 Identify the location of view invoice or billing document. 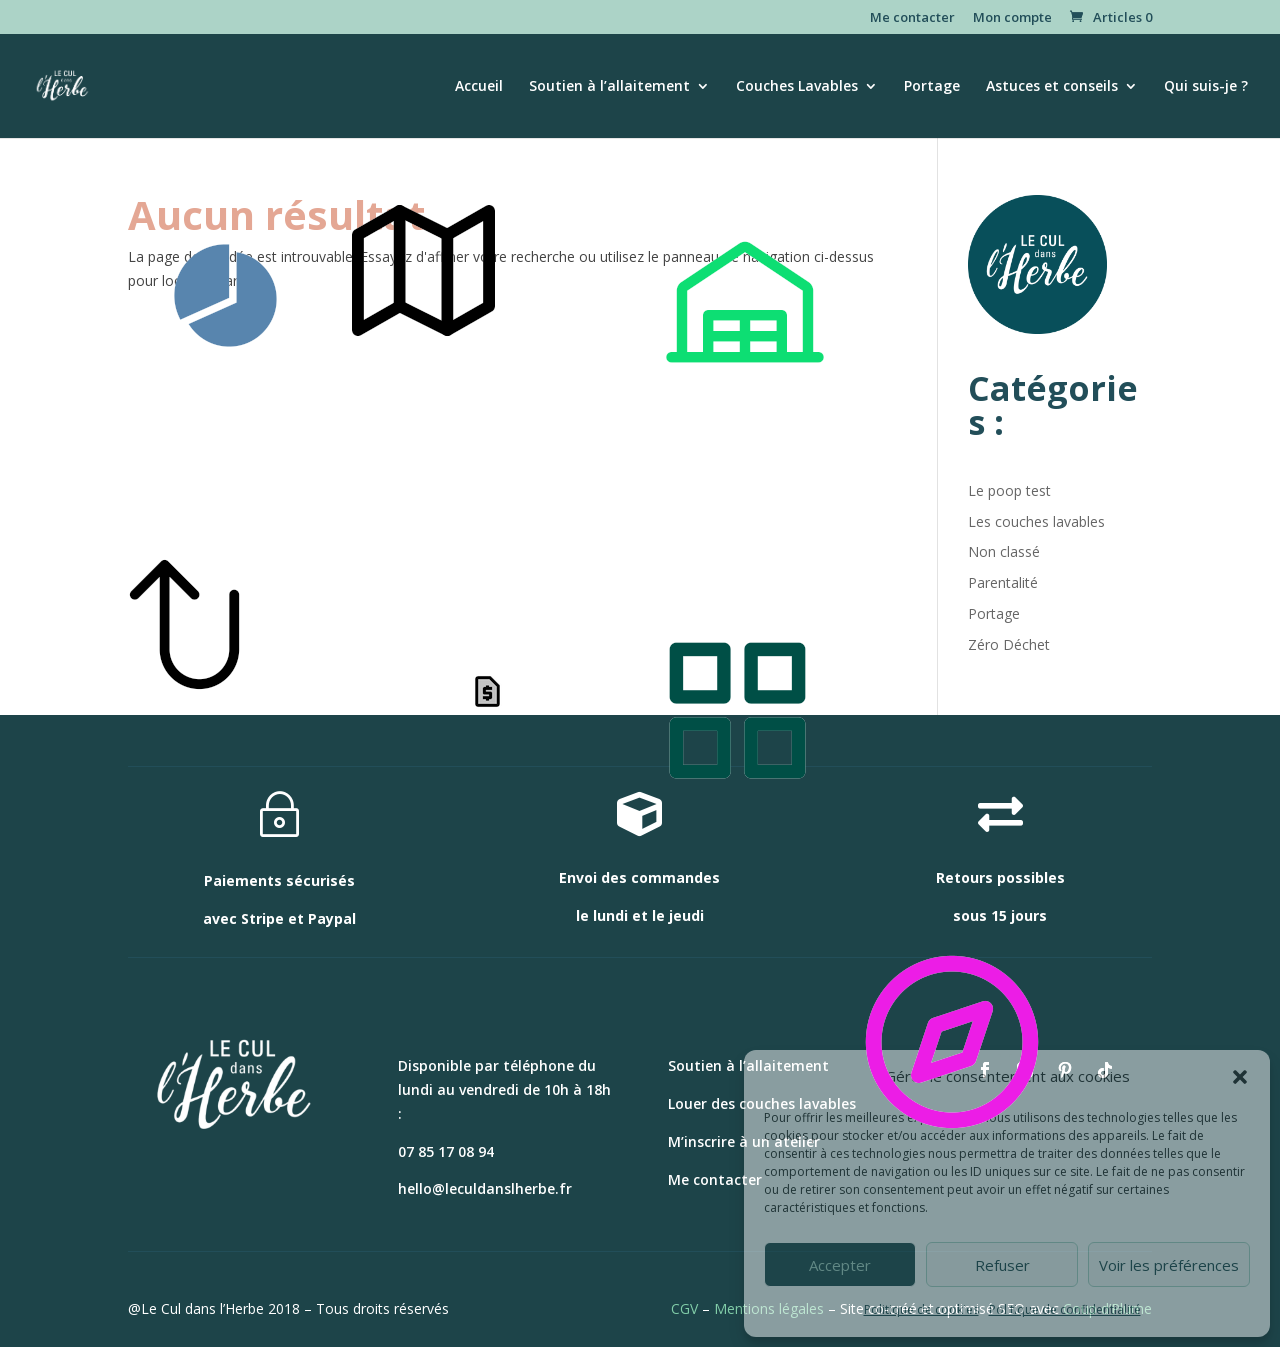
(487, 691).